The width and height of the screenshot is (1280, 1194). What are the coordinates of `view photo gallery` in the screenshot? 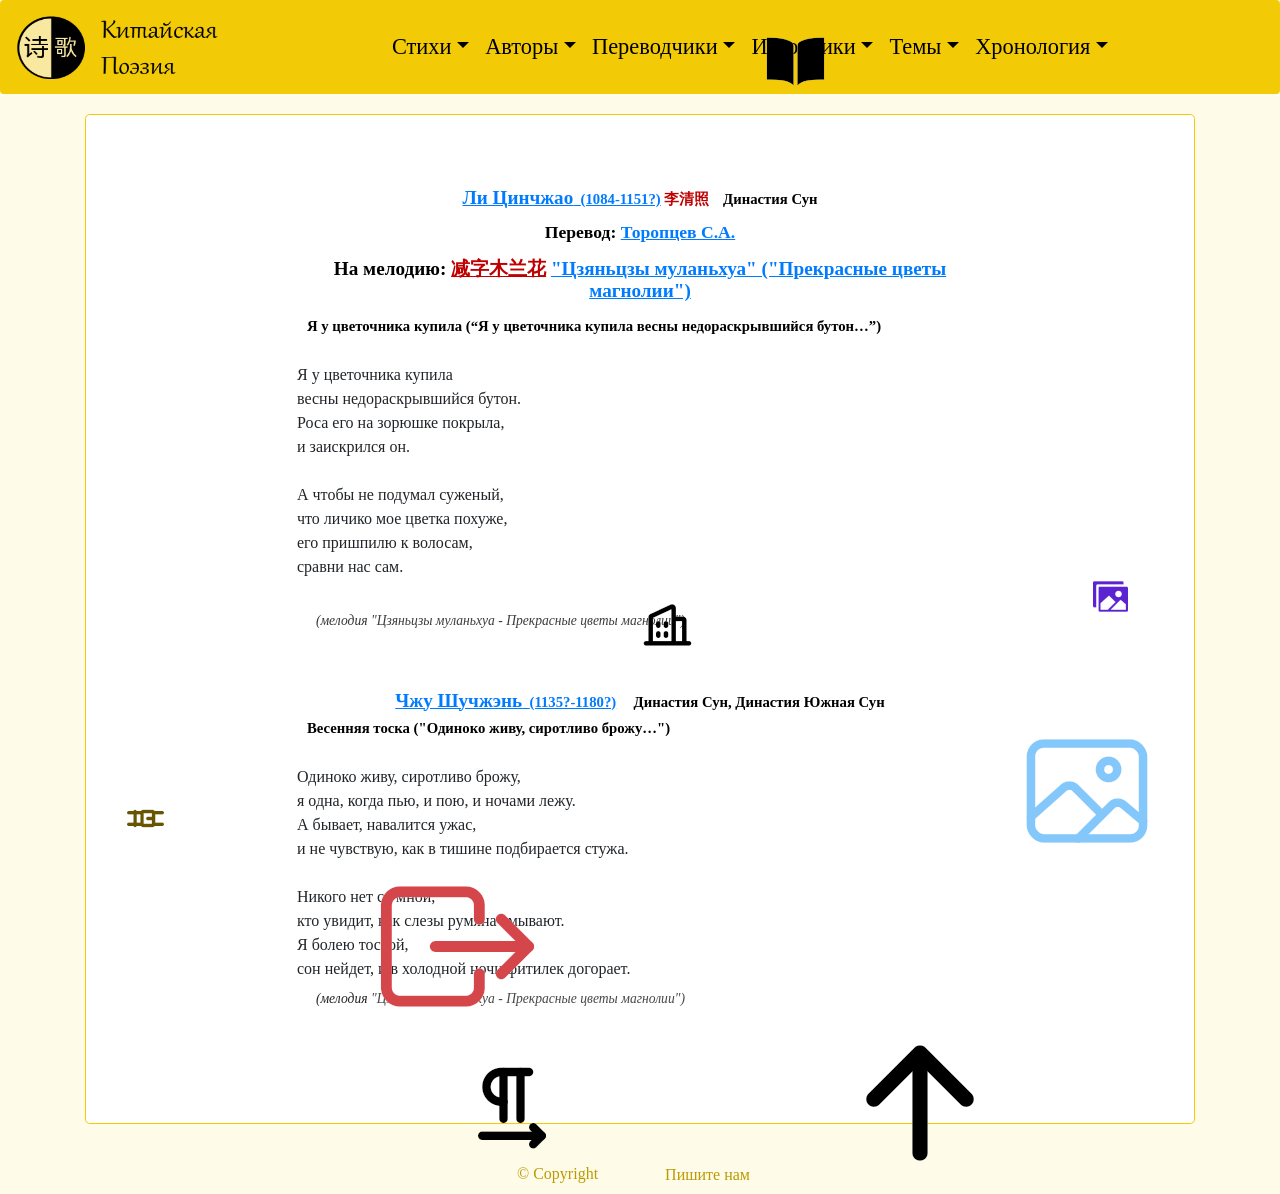 It's located at (1110, 596).